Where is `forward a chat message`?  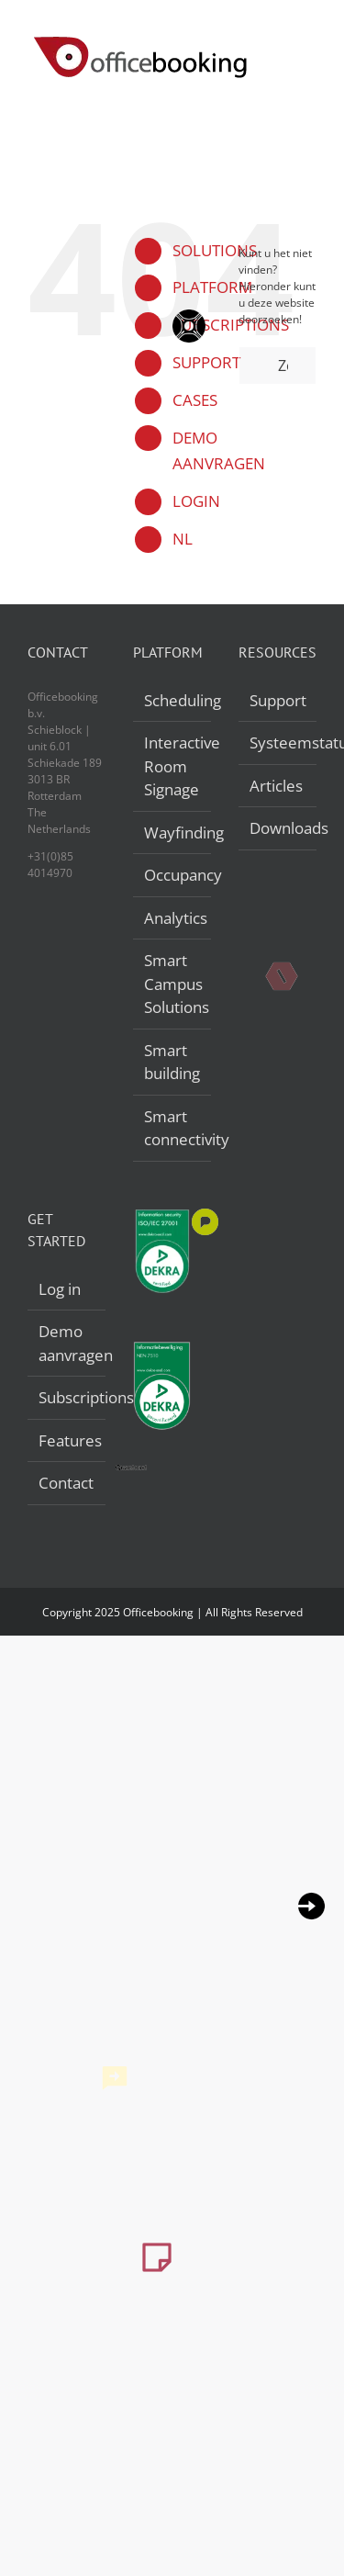 forward a chat message is located at coordinates (115, 2077).